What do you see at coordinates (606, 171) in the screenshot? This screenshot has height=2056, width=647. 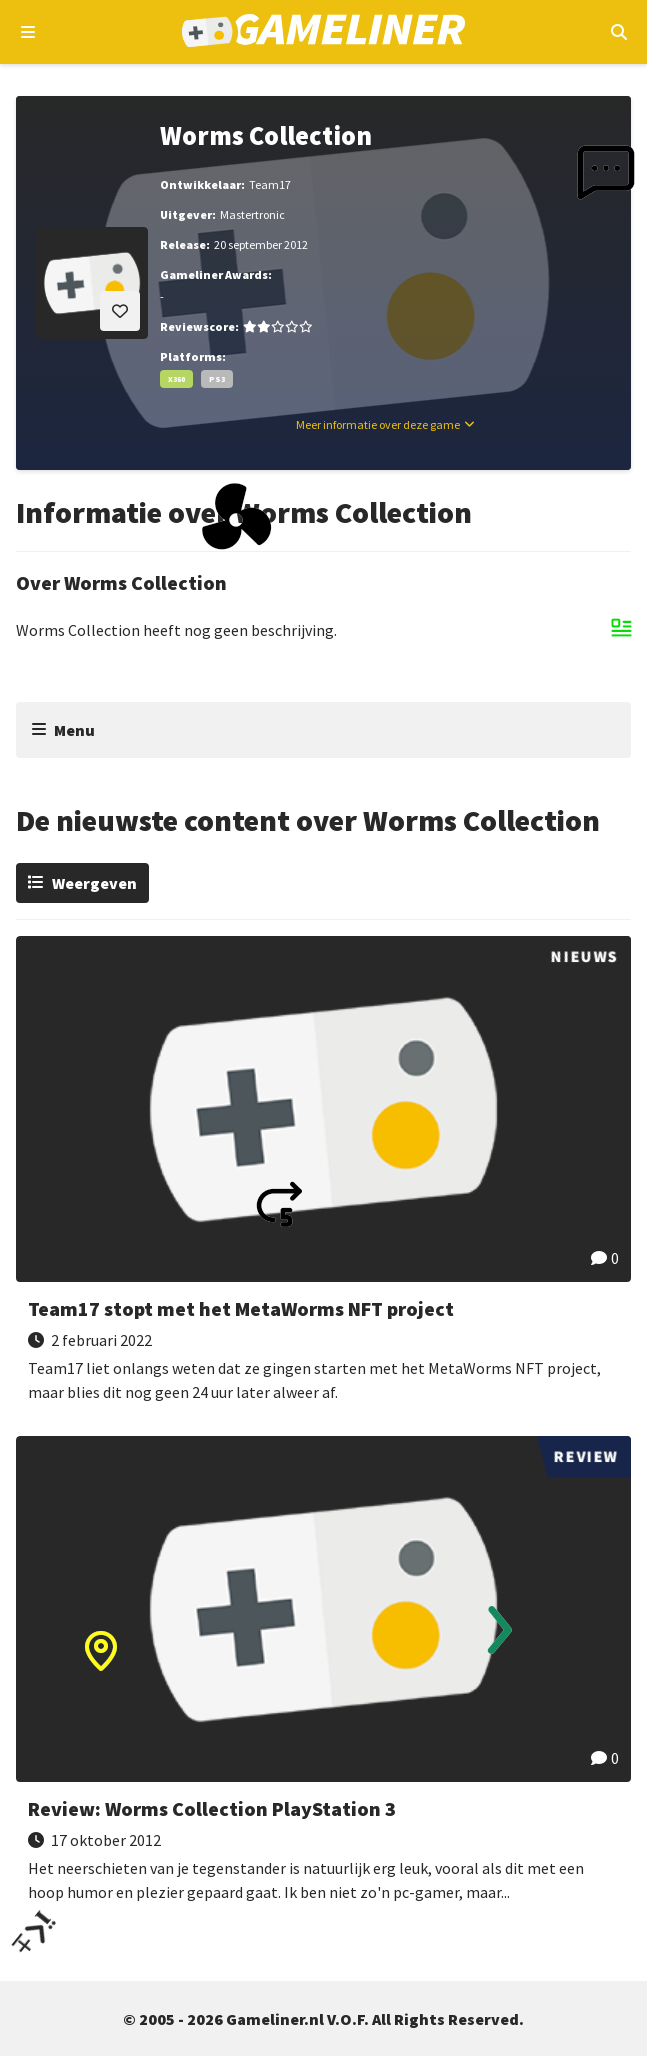 I see `open messaging or chat` at bounding box center [606, 171].